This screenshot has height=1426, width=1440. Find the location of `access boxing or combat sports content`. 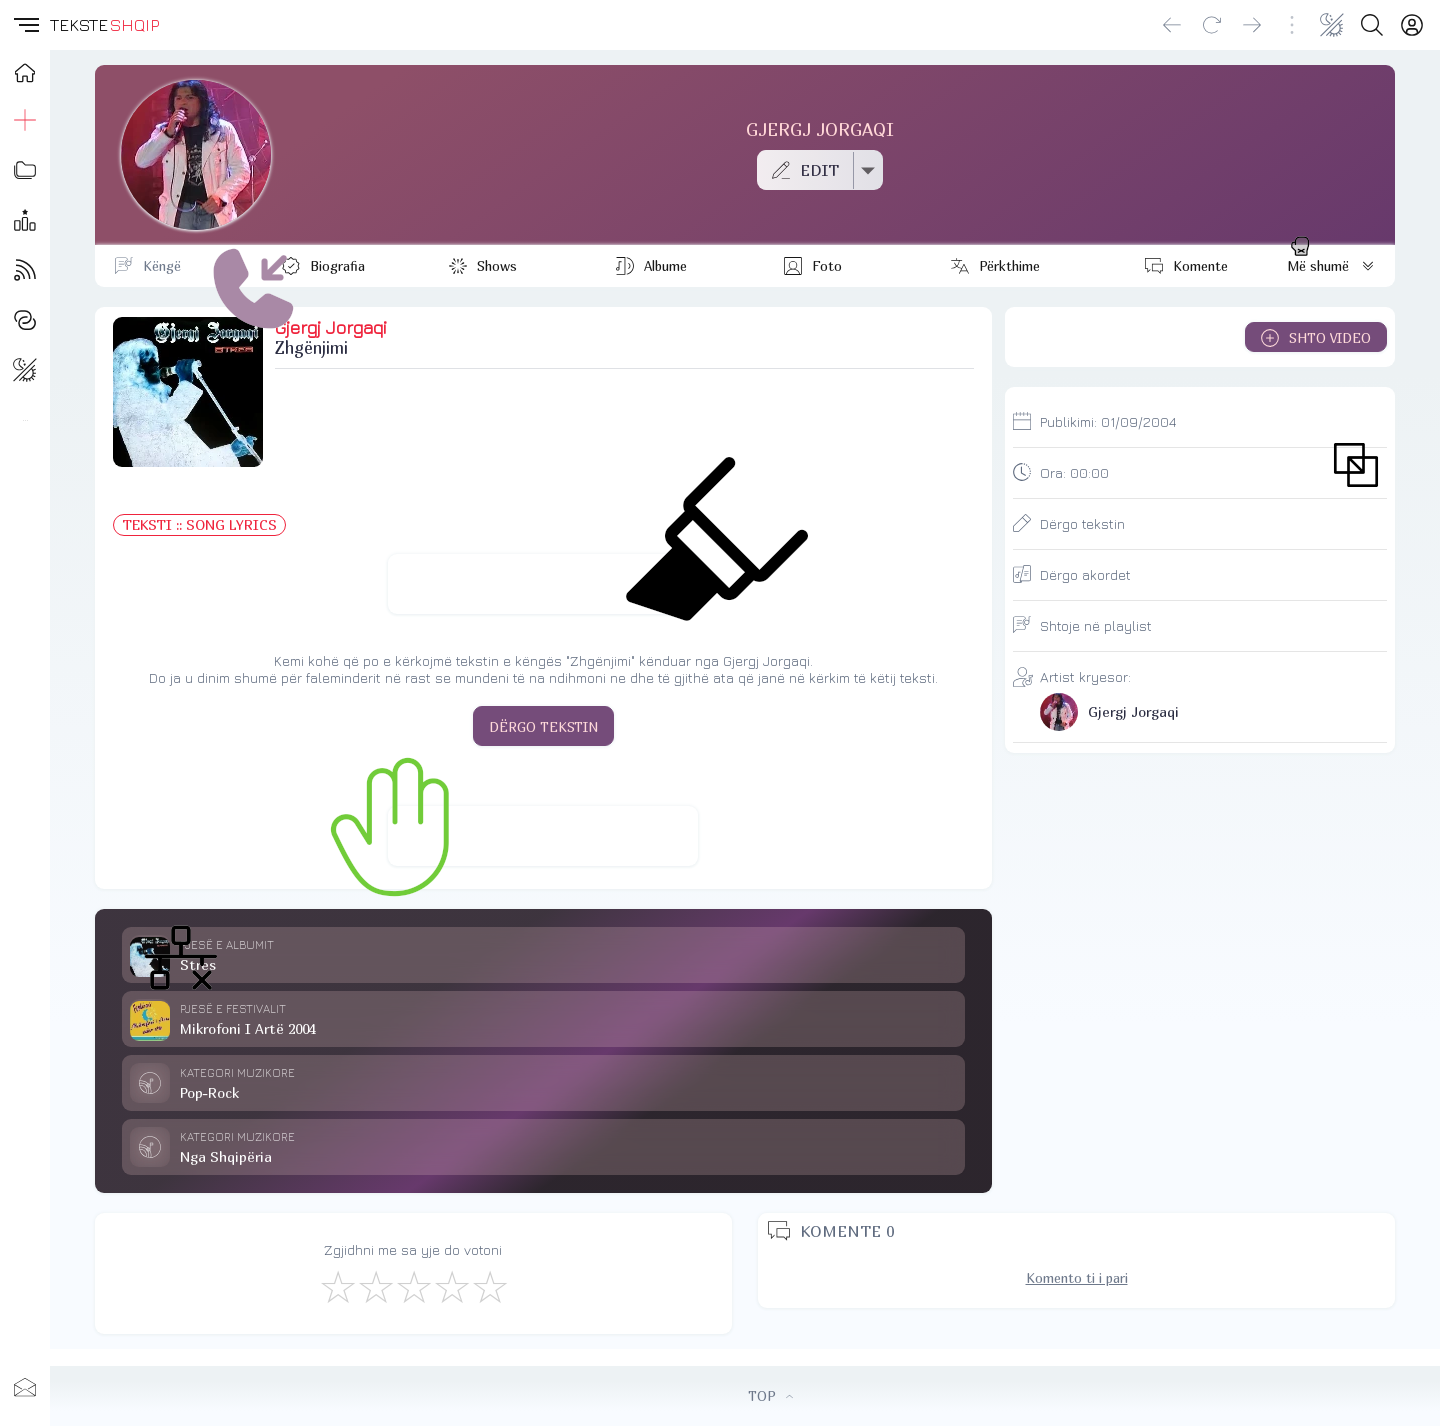

access boxing or combat sports content is located at coordinates (1300, 246).